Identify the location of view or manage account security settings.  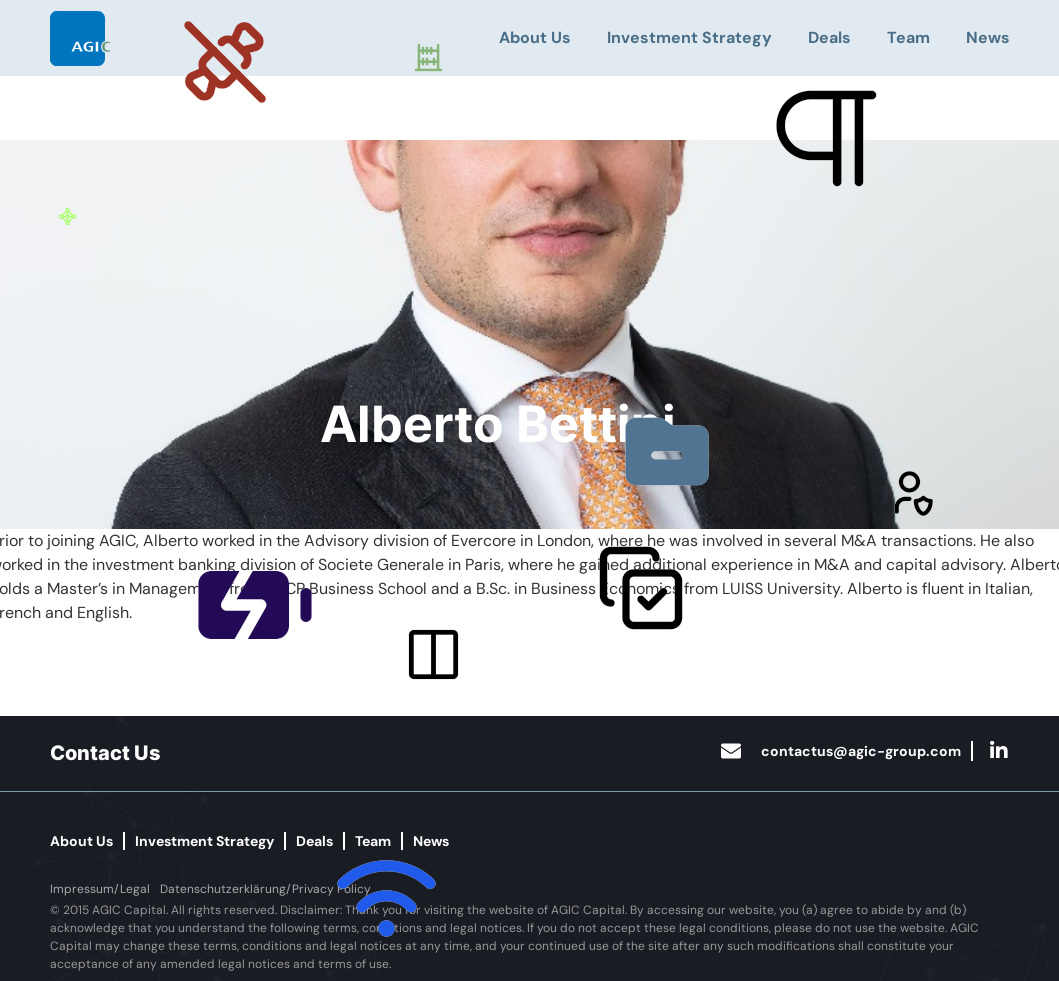
(909, 492).